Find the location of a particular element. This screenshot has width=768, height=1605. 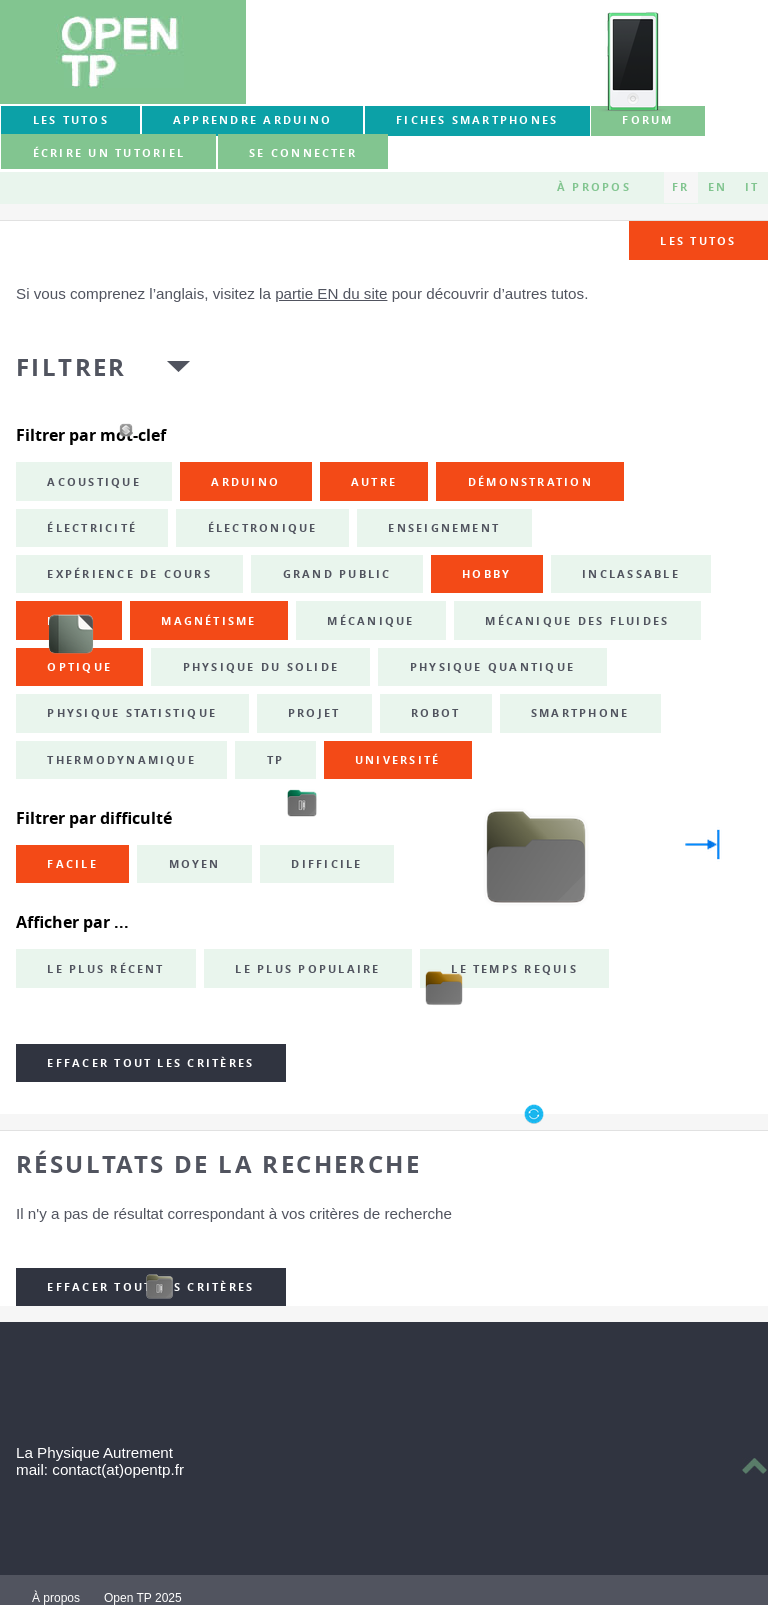

access folder containing document templates is located at coordinates (159, 1286).